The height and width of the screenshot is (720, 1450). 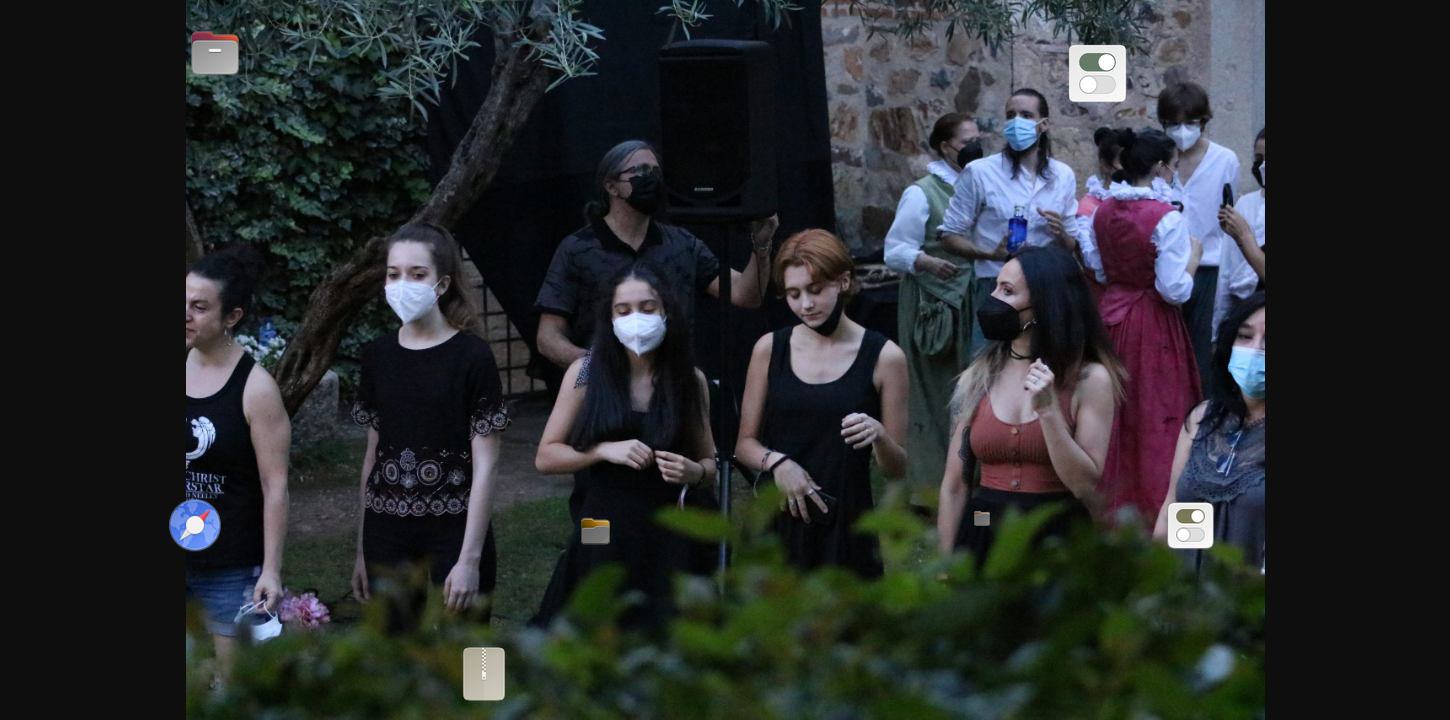 What do you see at coordinates (982, 518) in the screenshot?
I see `open a folder to view its contents` at bounding box center [982, 518].